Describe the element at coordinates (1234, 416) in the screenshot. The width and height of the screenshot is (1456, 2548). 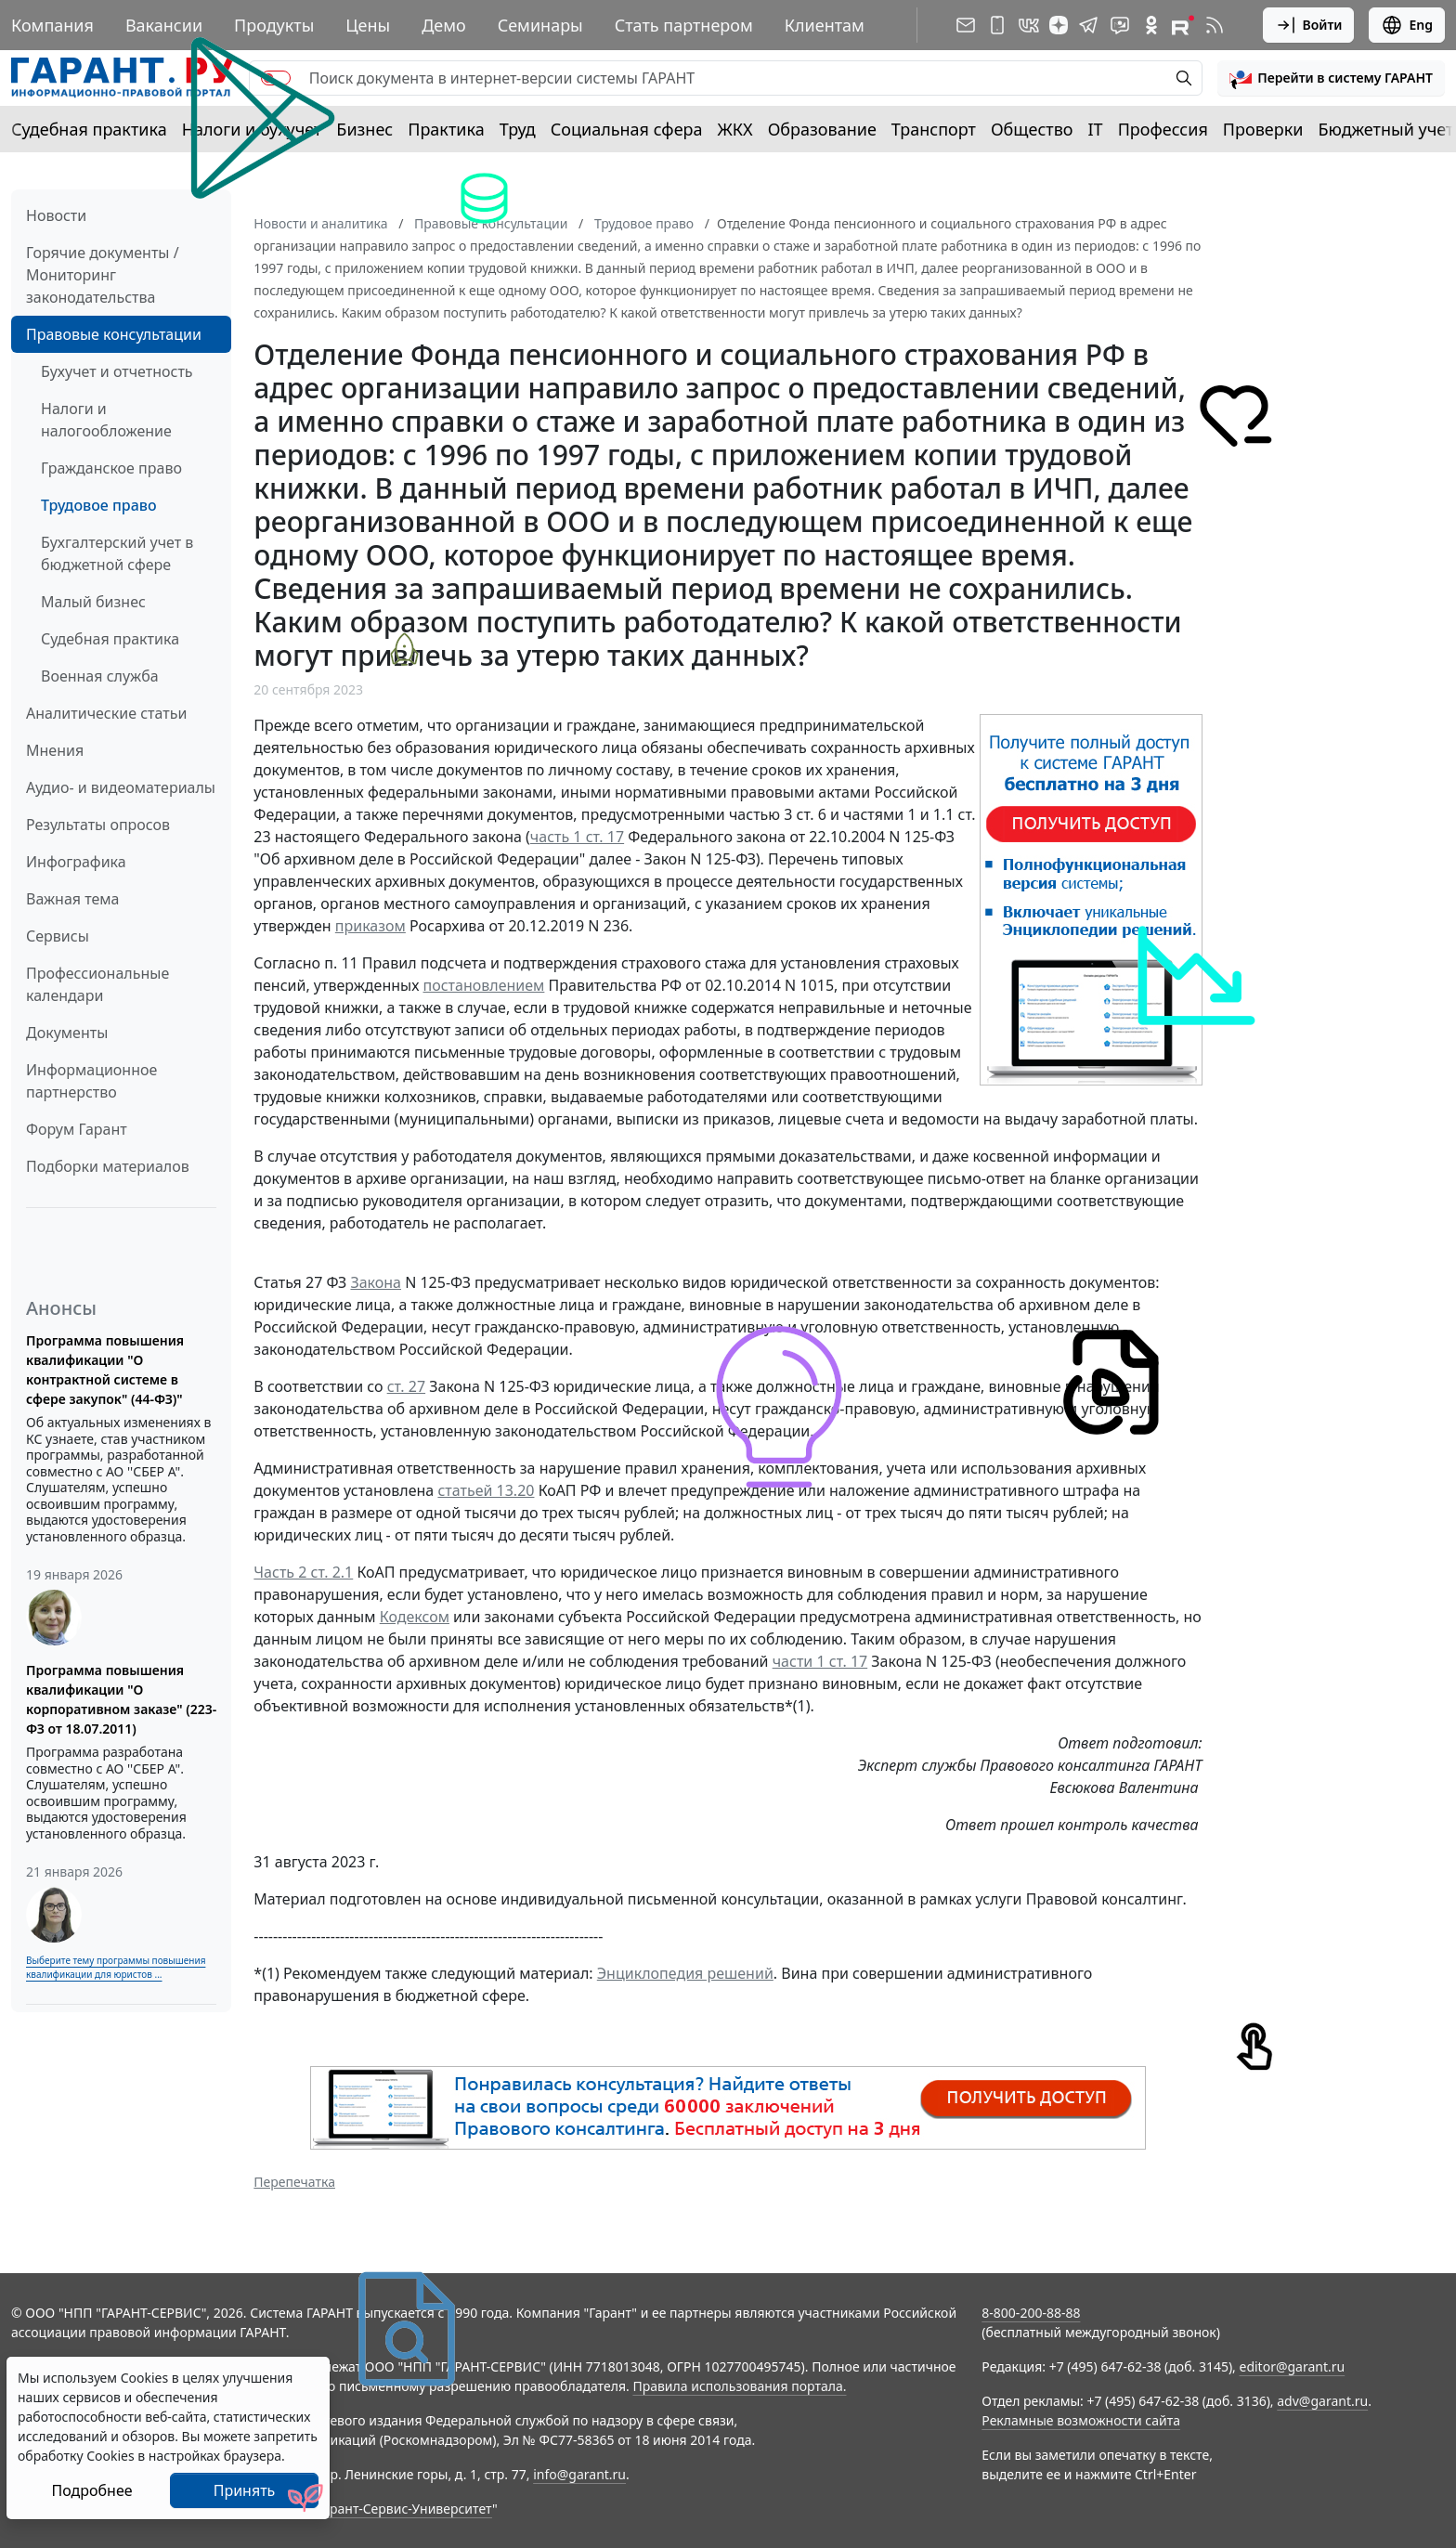
I see `remove from favorites` at that location.